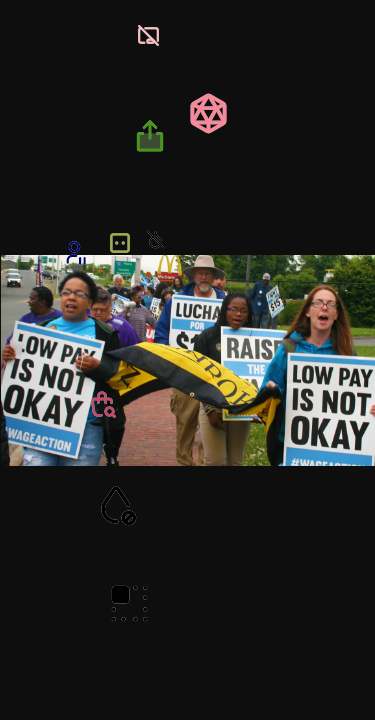 This screenshot has height=720, width=375. What do you see at coordinates (129, 603) in the screenshot?
I see `align content to top-left corner` at bounding box center [129, 603].